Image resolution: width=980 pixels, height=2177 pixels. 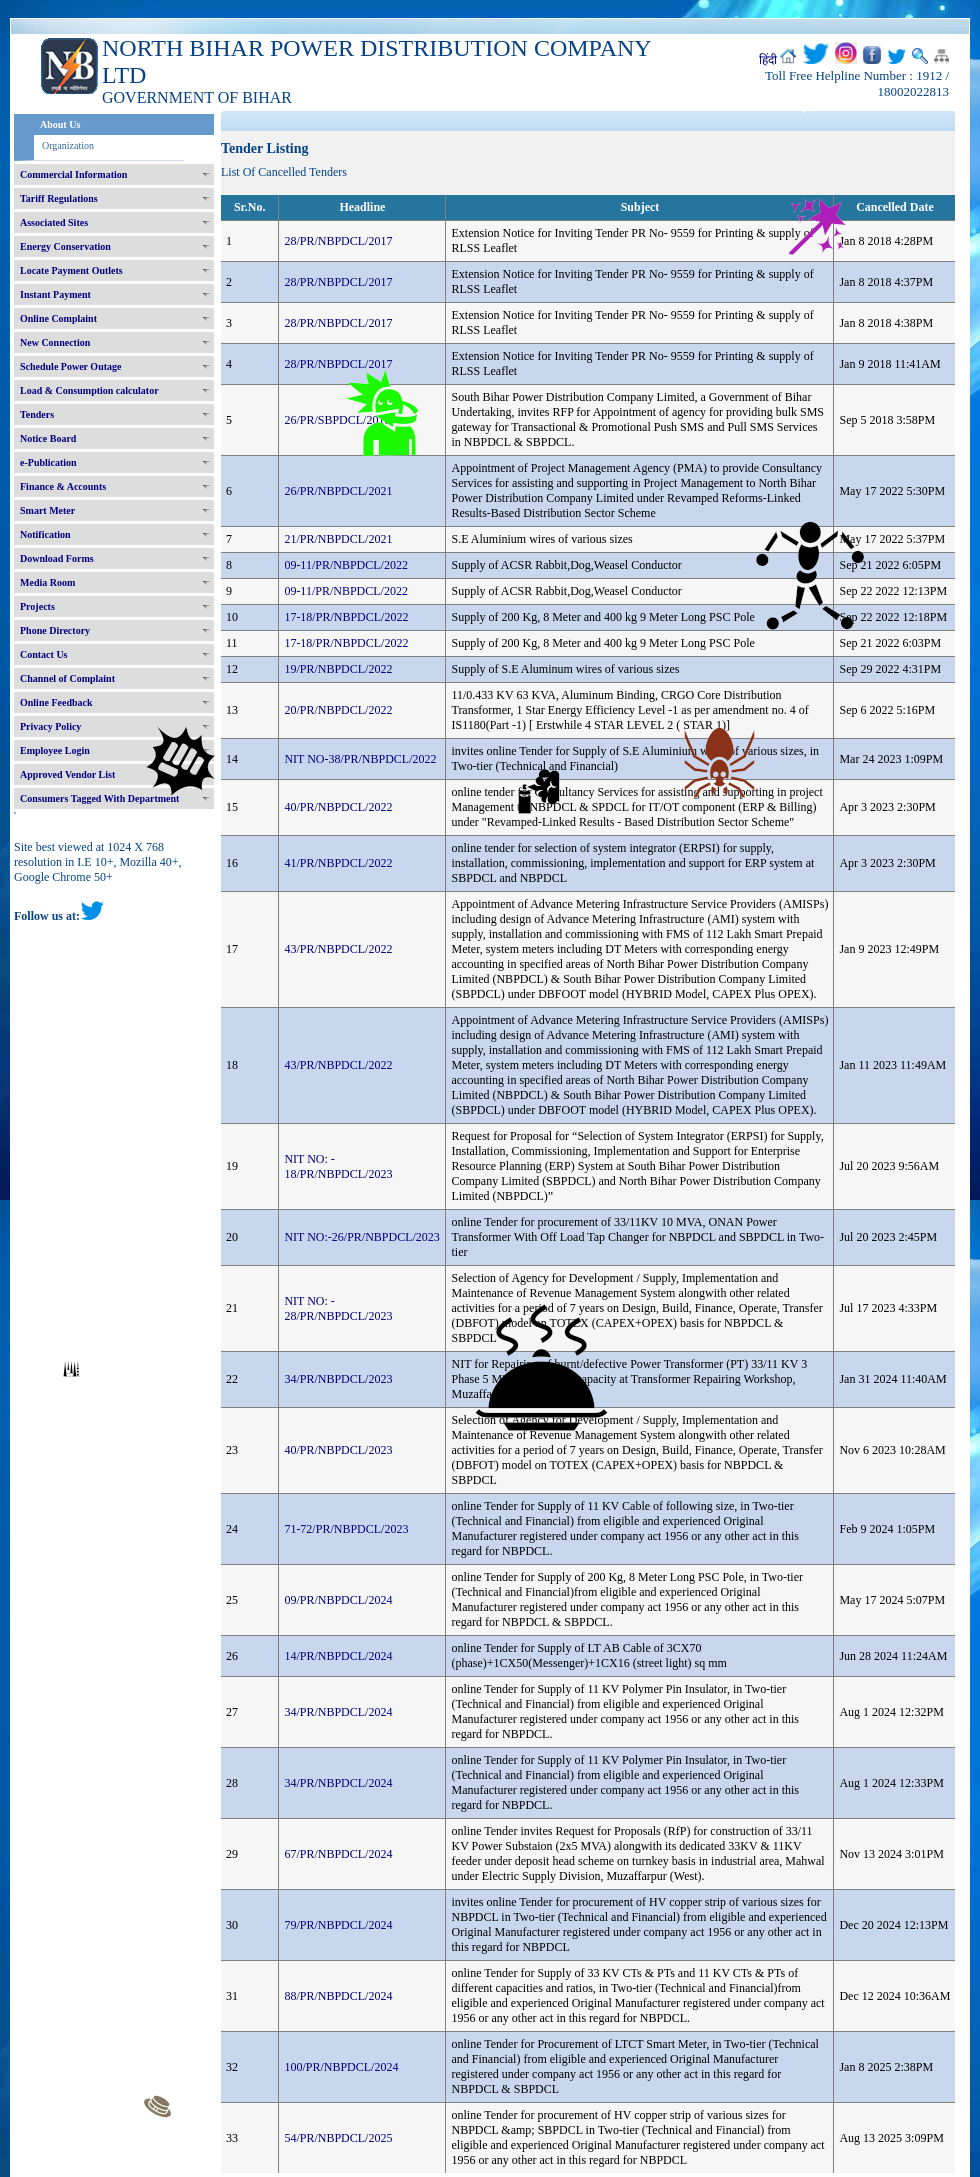 What do you see at coordinates (382, 413) in the screenshot?
I see `indicates distraction or loss of focus` at bounding box center [382, 413].